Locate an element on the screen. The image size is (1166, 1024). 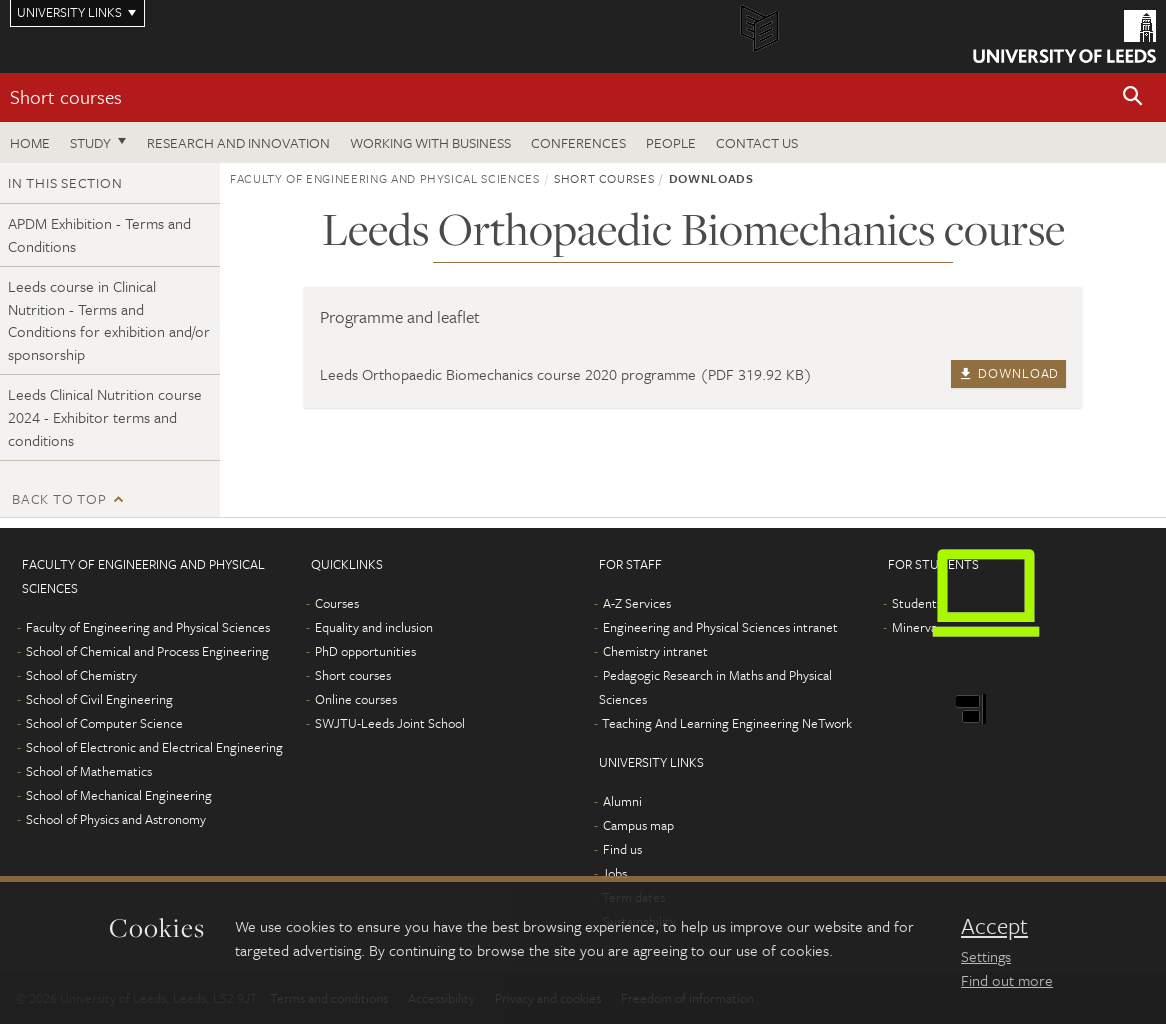
view on macbook or laptop device is located at coordinates (986, 593).